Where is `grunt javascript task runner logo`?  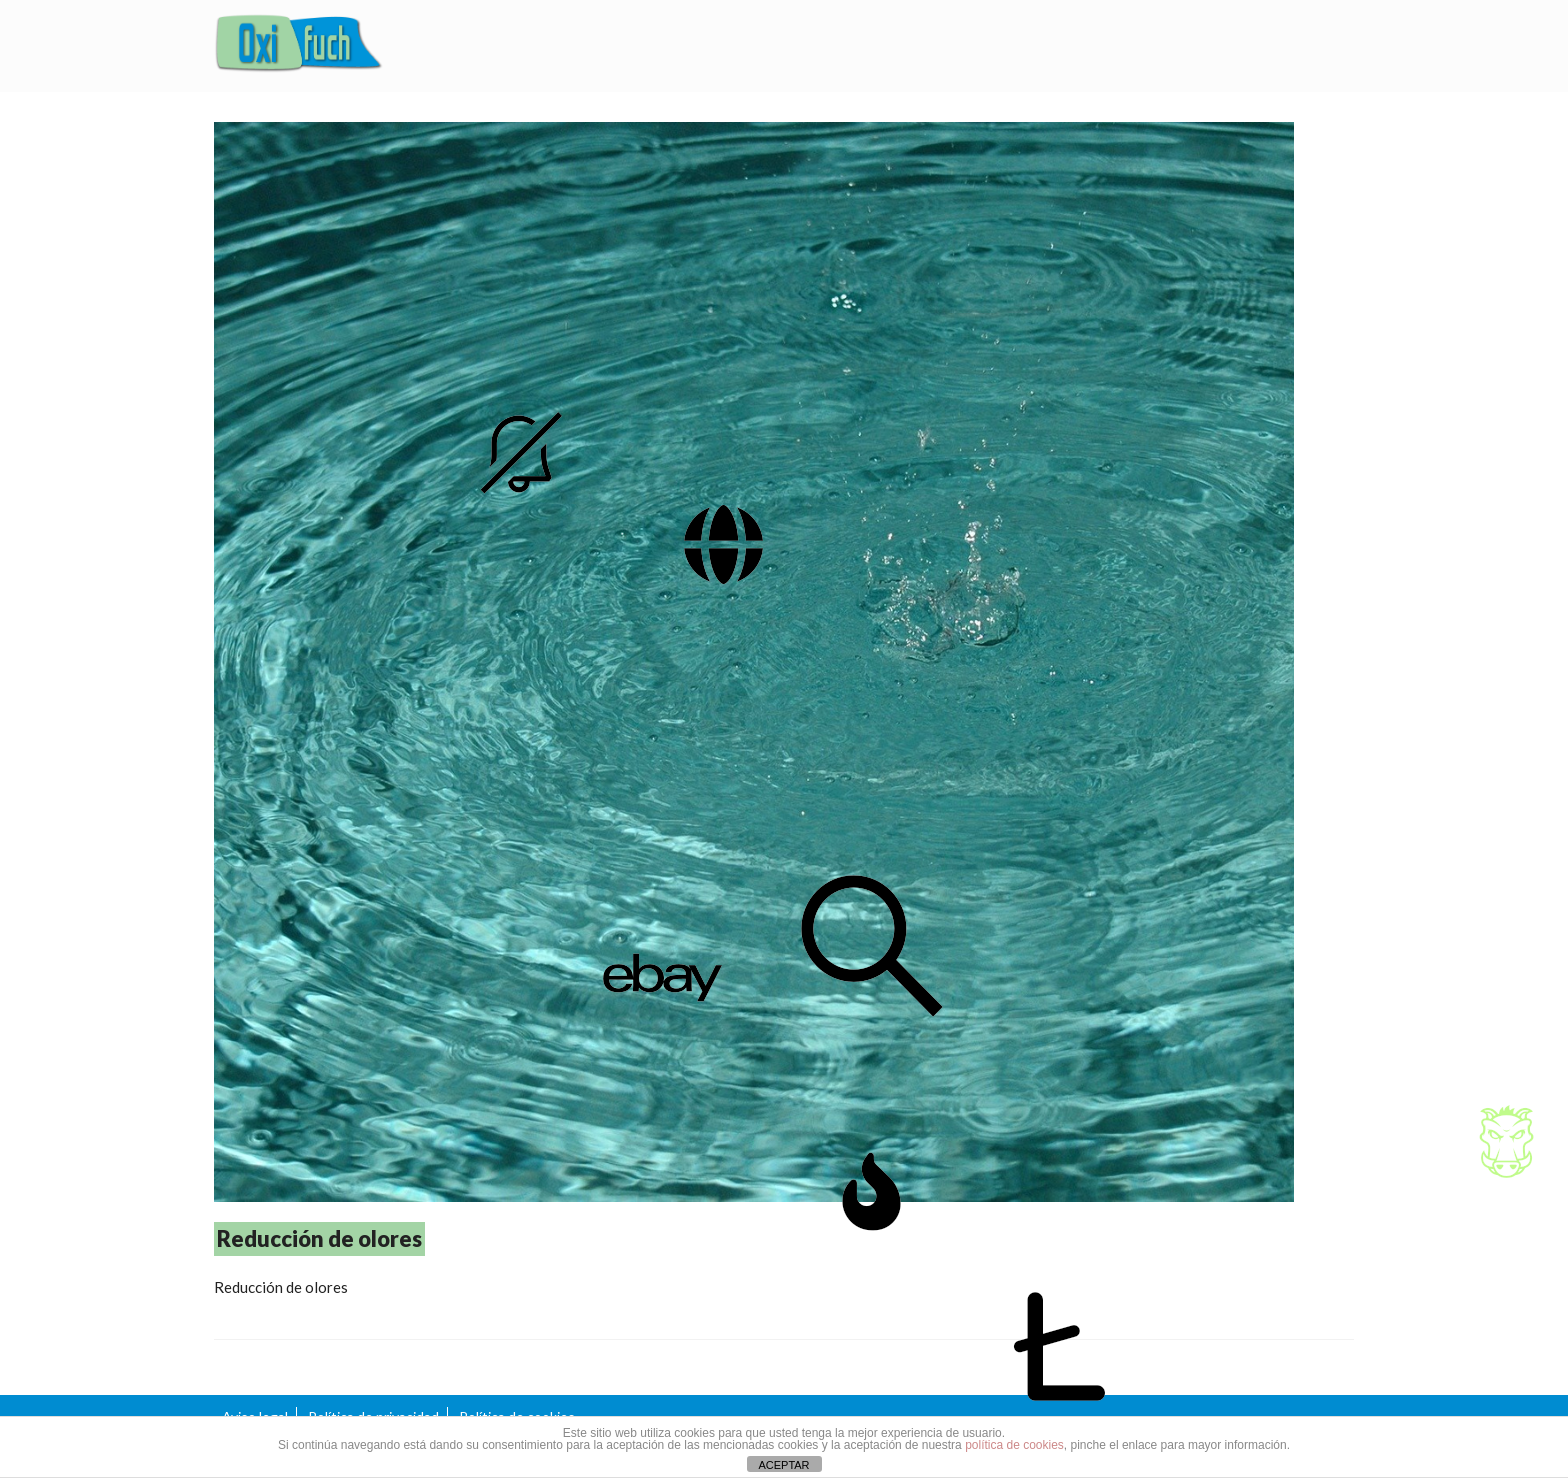 grunt javascript task runner logo is located at coordinates (1506, 1141).